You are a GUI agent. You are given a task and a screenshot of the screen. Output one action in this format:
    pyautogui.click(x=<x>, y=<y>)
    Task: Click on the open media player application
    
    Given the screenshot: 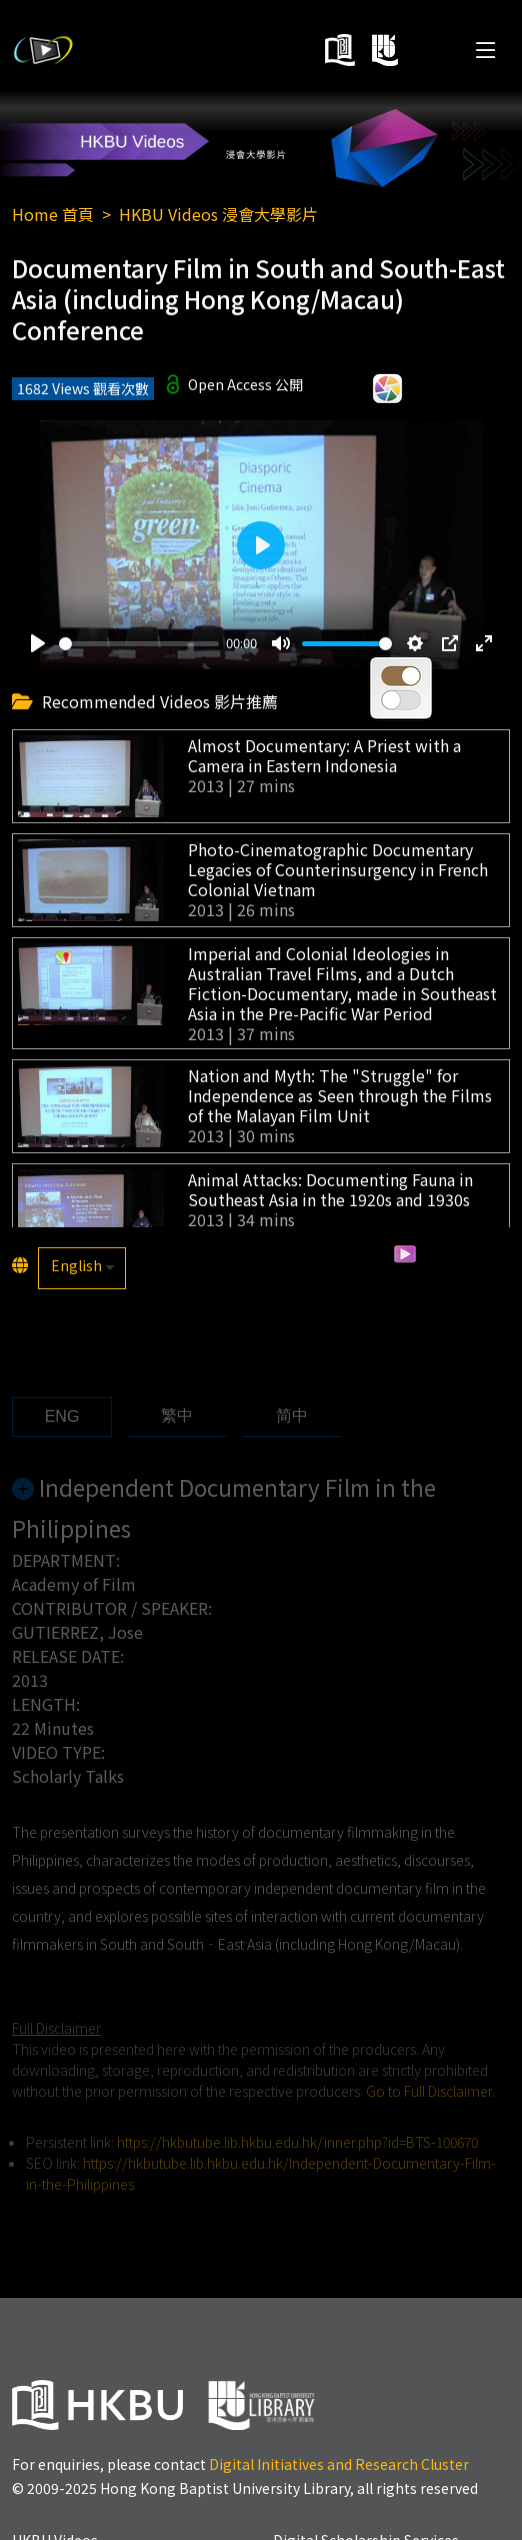 What is the action you would take?
    pyautogui.click(x=405, y=1254)
    